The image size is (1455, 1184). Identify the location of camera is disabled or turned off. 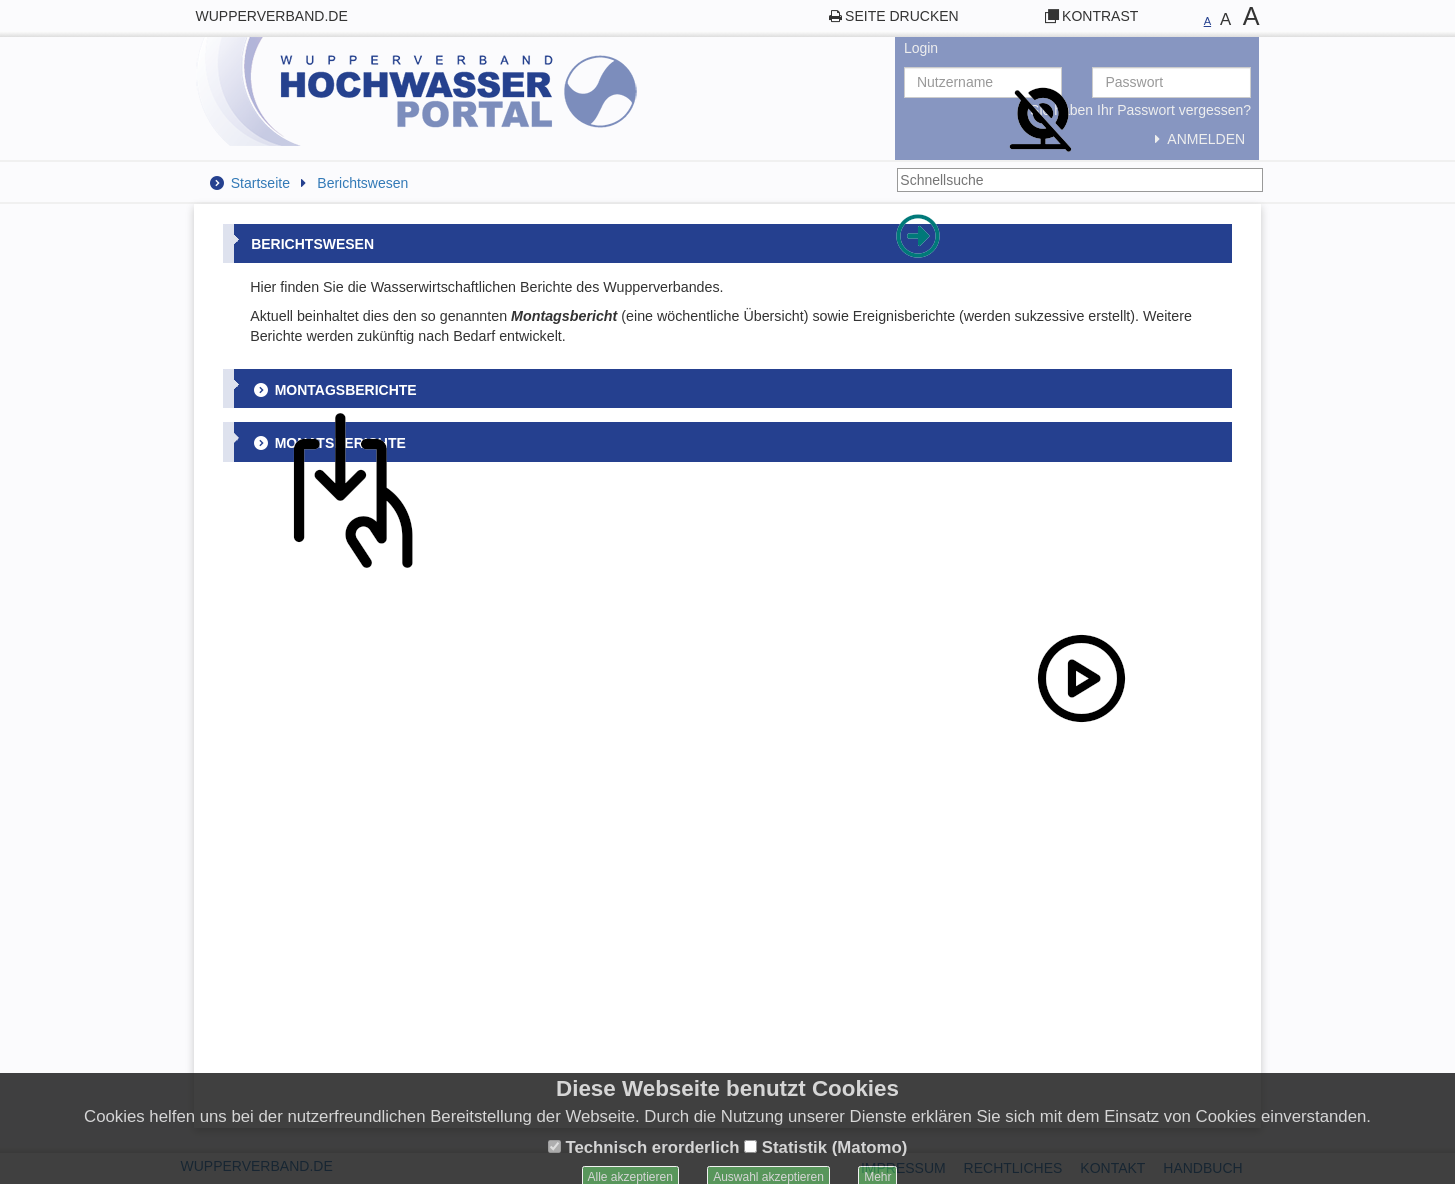
(1043, 121).